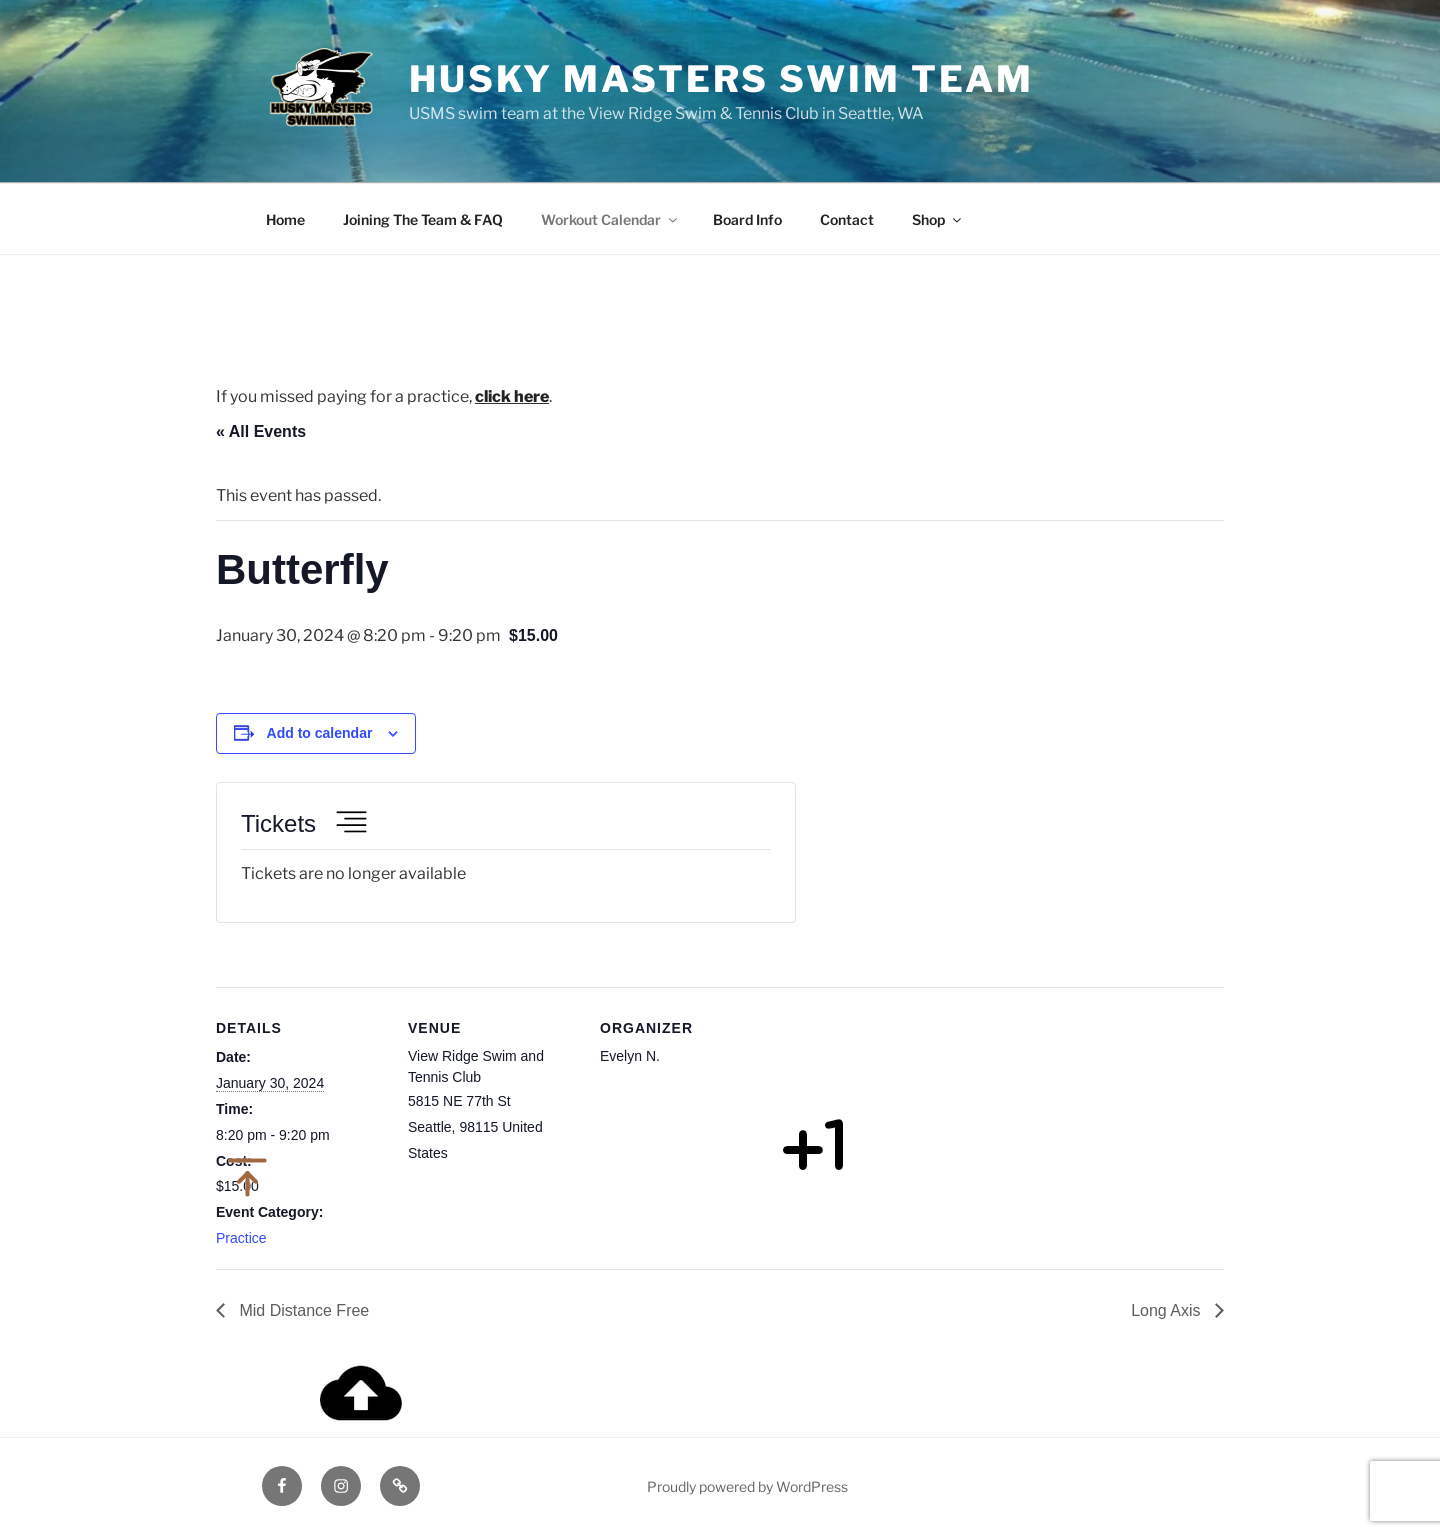  Describe the element at coordinates (815, 1146) in the screenshot. I see `add one to a count or quantity` at that location.